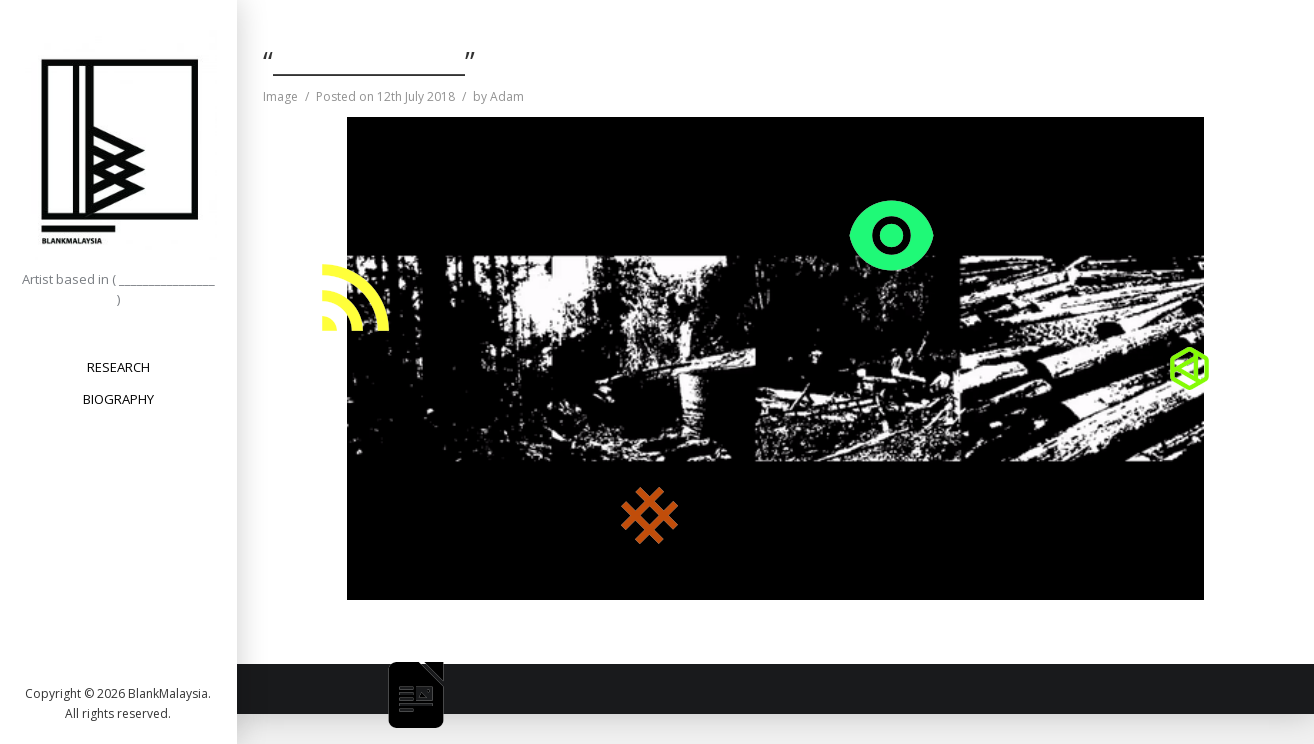 Image resolution: width=1314 pixels, height=744 pixels. Describe the element at coordinates (649, 515) in the screenshot. I see `open SimpleX messaging app` at that location.